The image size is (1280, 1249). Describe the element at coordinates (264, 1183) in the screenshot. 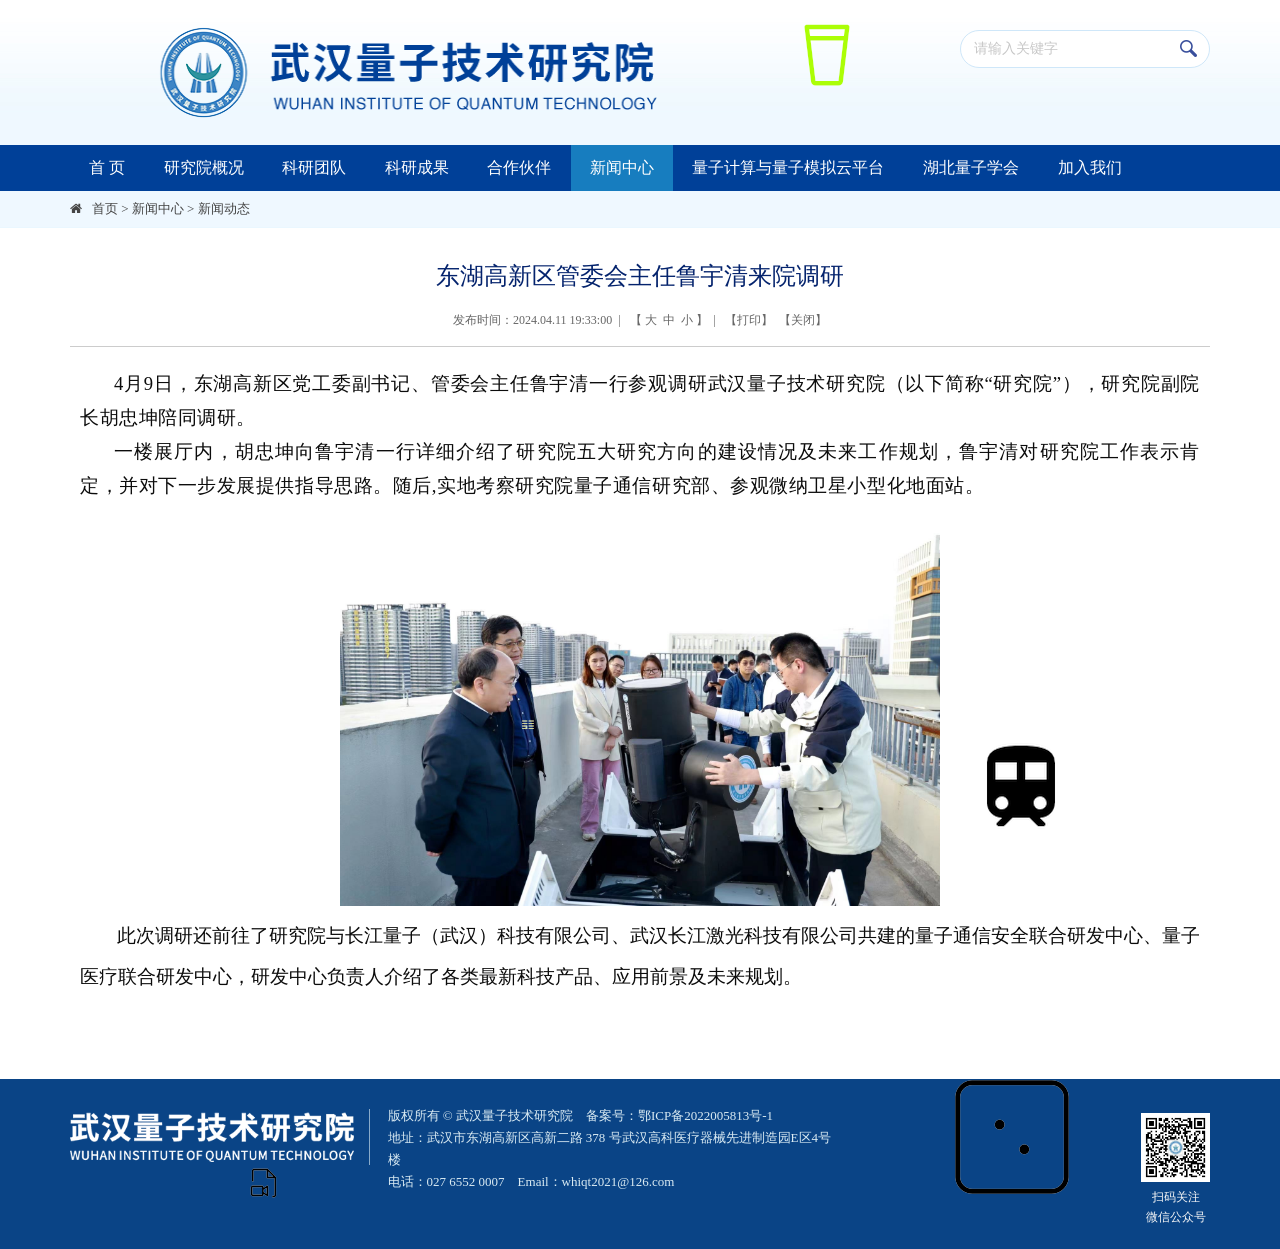

I see `open a video file` at that location.